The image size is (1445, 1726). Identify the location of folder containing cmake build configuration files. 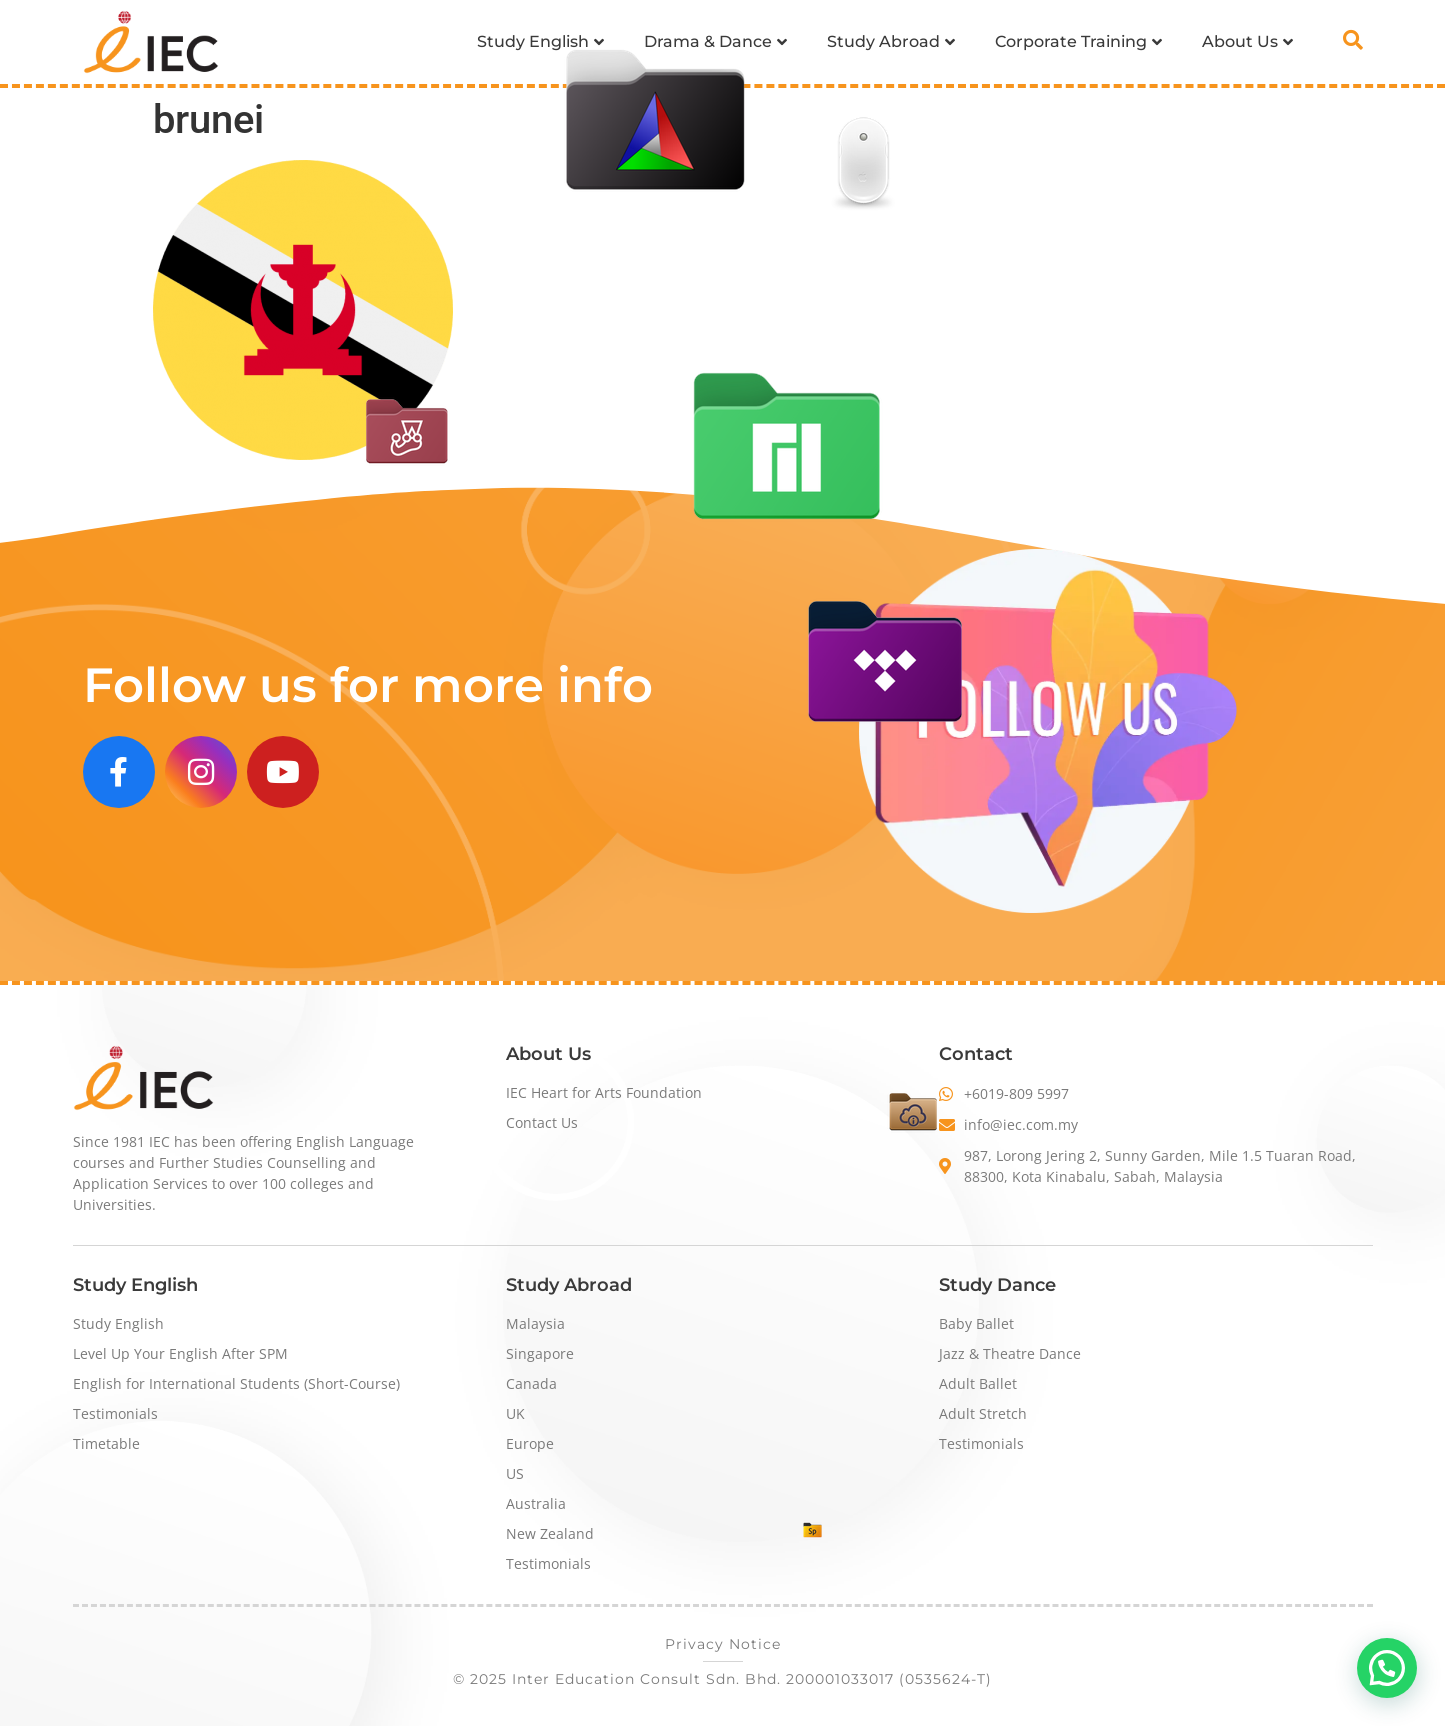
(654, 124).